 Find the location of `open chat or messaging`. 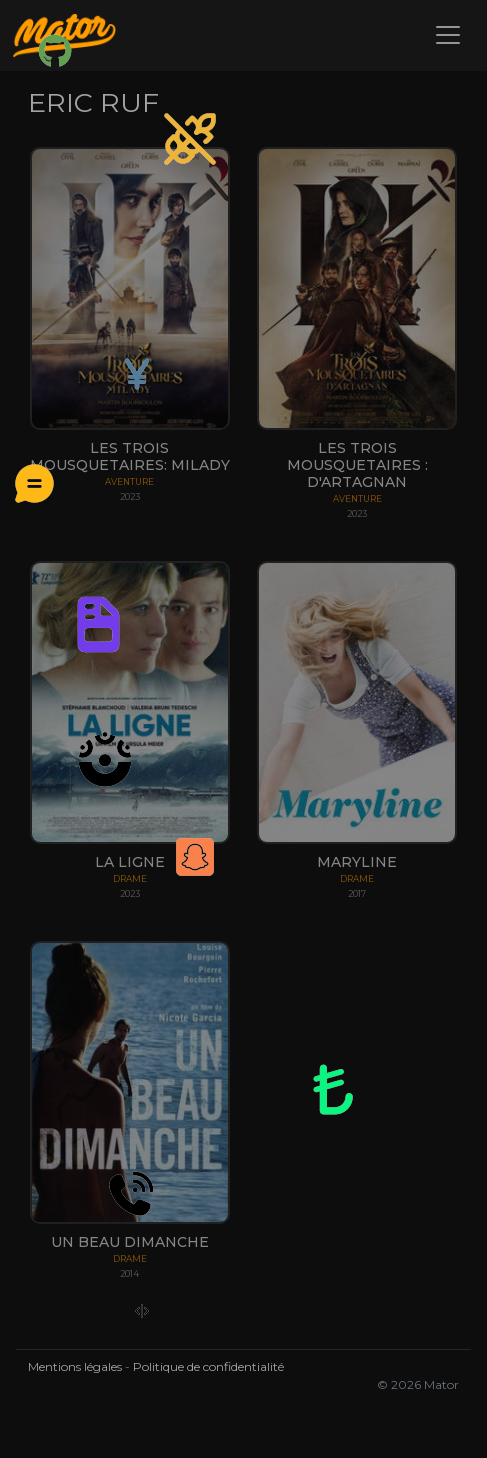

open chat or messaging is located at coordinates (34, 483).